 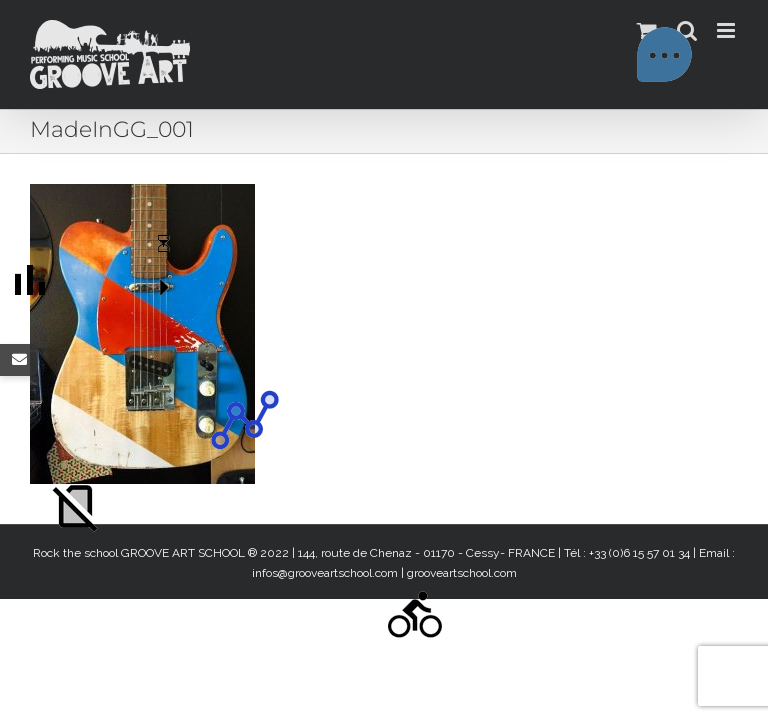 What do you see at coordinates (30, 280) in the screenshot?
I see `view analytics or statistics` at bounding box center [30, 280].